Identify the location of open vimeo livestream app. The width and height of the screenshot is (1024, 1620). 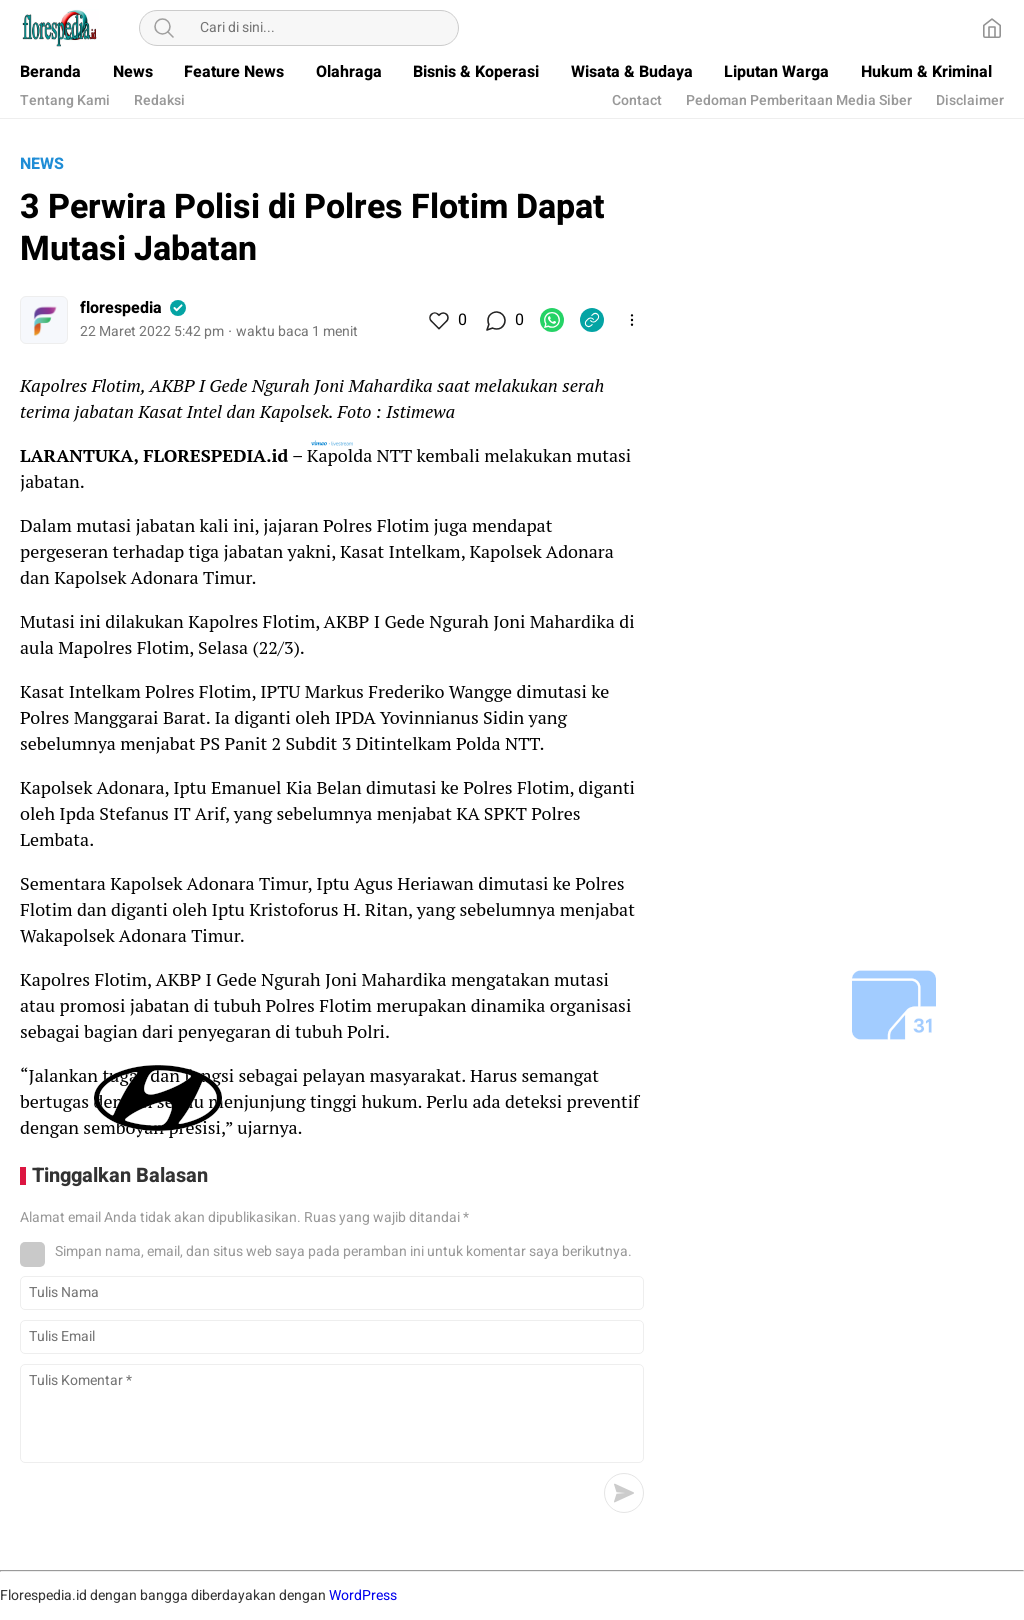
(332, 443).